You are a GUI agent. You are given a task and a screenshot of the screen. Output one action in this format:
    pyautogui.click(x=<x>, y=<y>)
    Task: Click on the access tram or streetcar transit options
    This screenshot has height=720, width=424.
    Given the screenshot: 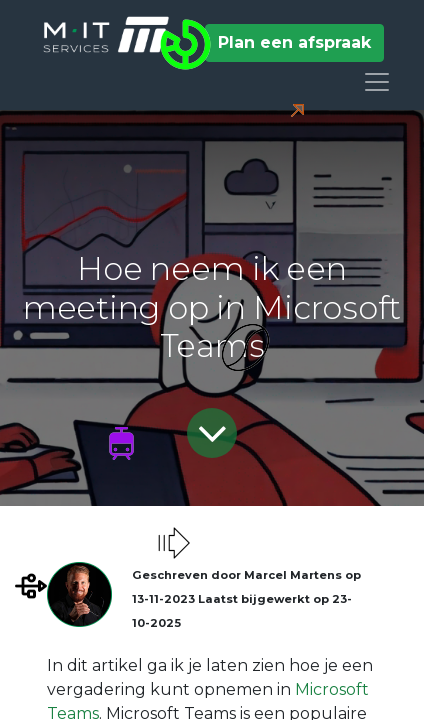 What is the action you would take?
    pyautogui.click(x=121, y=443)
    